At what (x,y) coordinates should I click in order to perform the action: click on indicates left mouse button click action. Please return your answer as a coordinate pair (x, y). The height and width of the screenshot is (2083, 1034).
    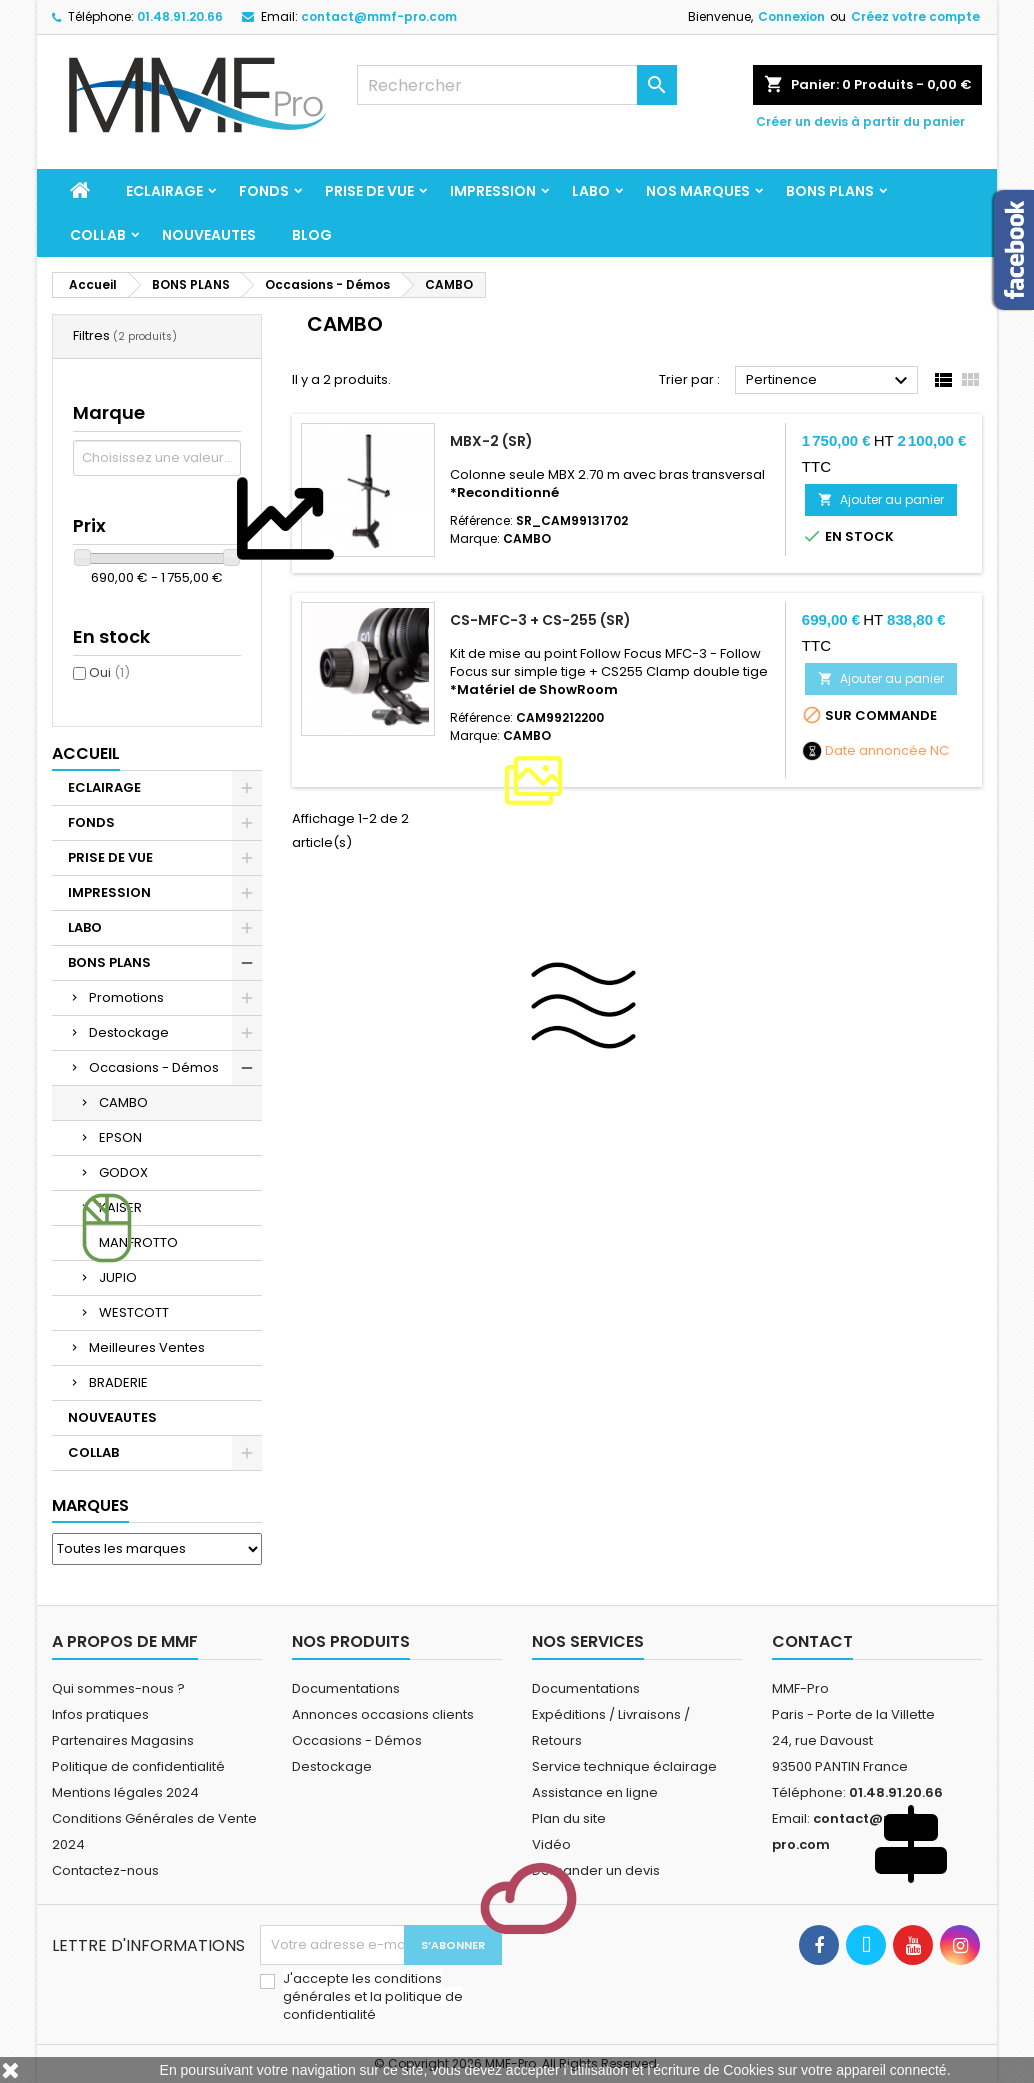
    Looking at the image, I should click on (107, 1228).